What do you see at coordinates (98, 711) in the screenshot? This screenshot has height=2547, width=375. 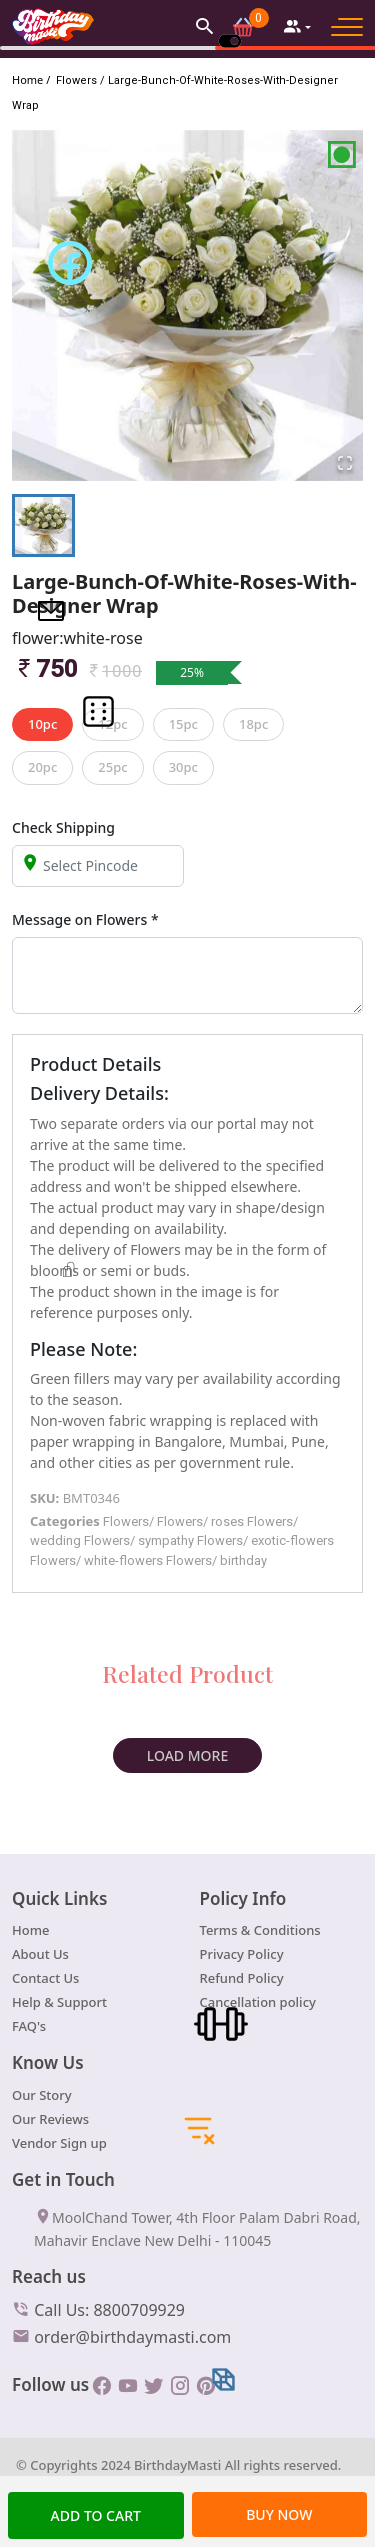 I see `randomize or shuffle content` at bounding box center [98, 711].